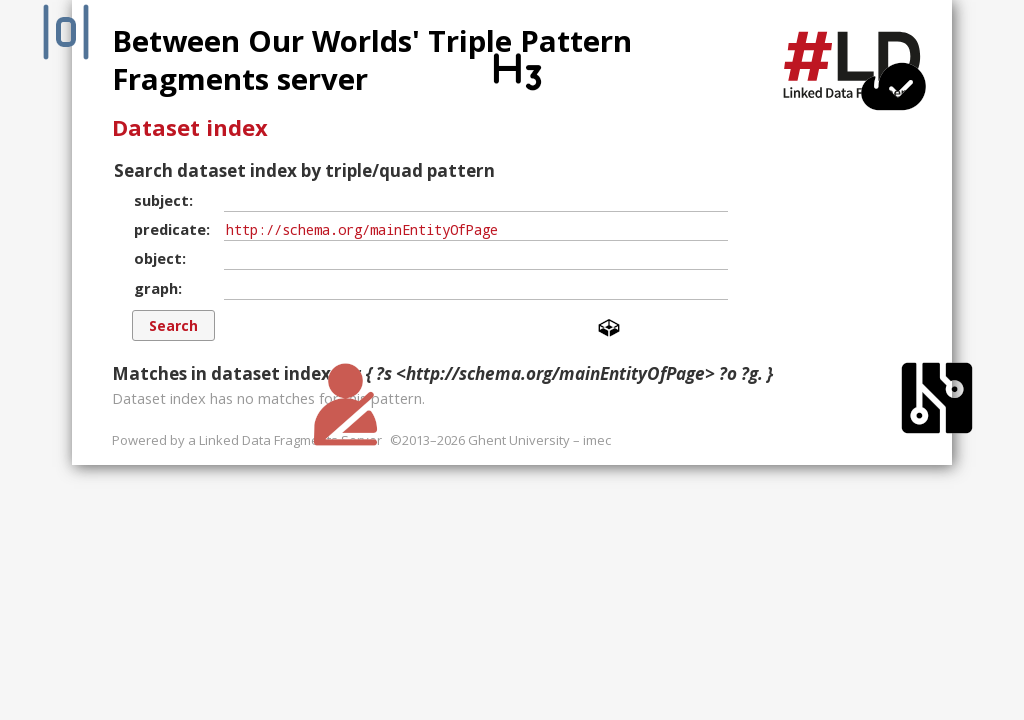 The image size is (1024, 720). Describe the element at coordinates (345, 404) in the screenshot. I see `indicates seatbelt status or safety reminder` at that location.